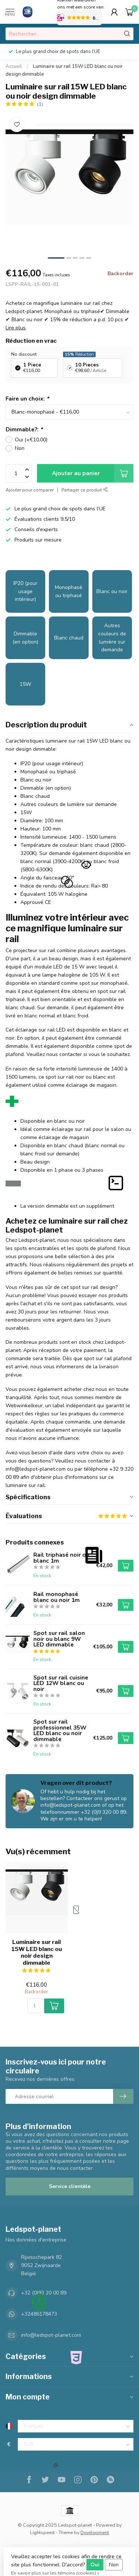  I want to click on apply intersection operation to selected shapes, so click(67, 882).